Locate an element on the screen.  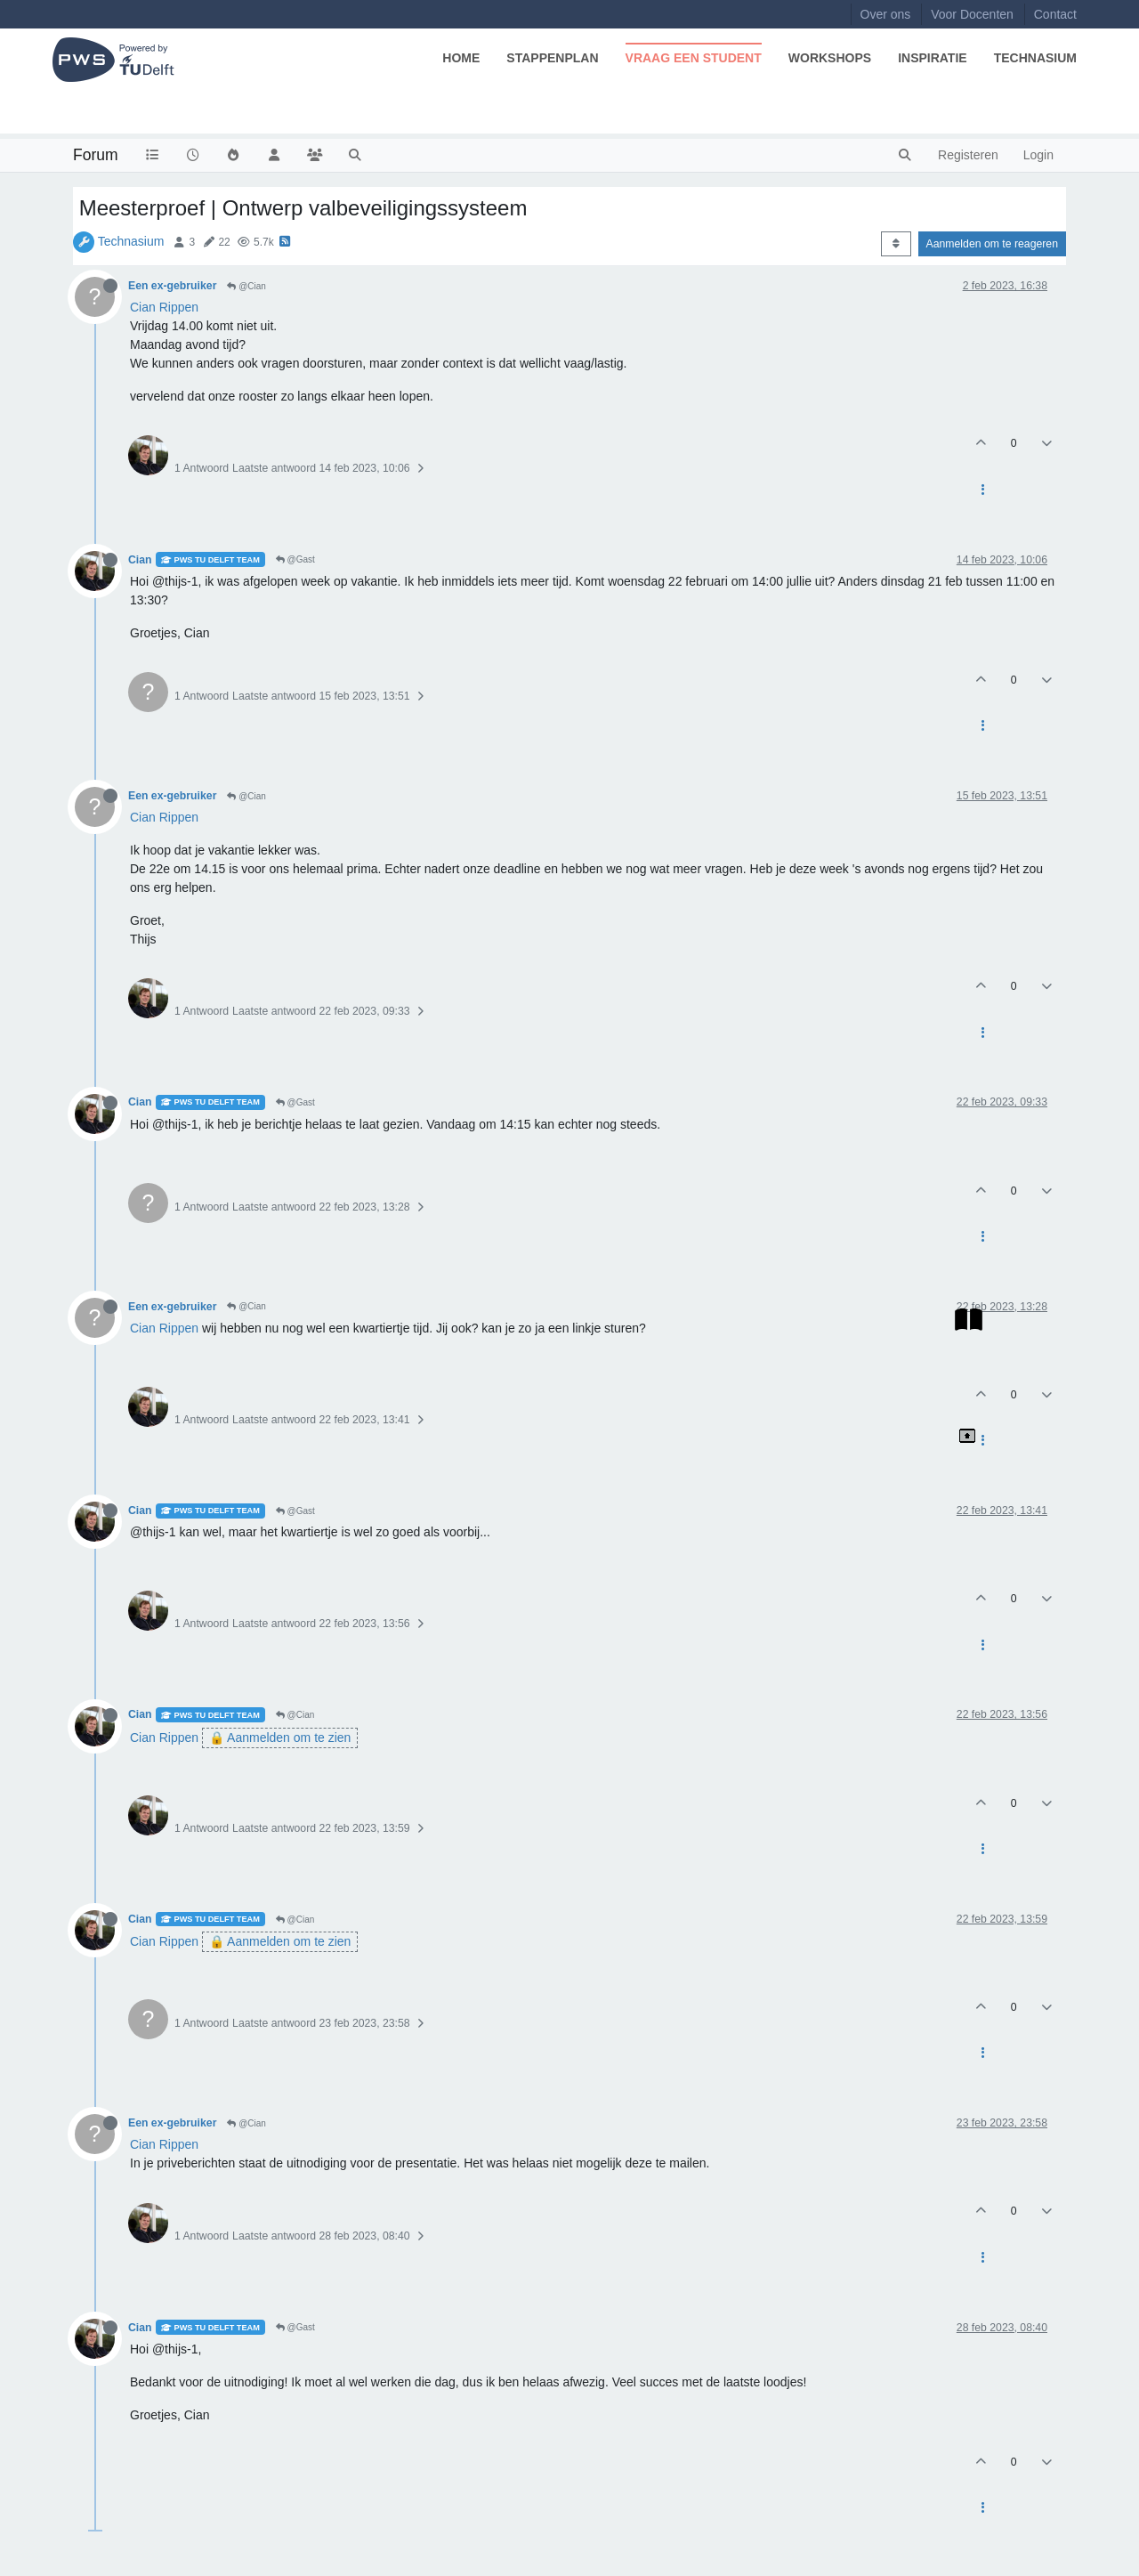
start screen sharing or presentation mode is located at coordinates (967, 1436).